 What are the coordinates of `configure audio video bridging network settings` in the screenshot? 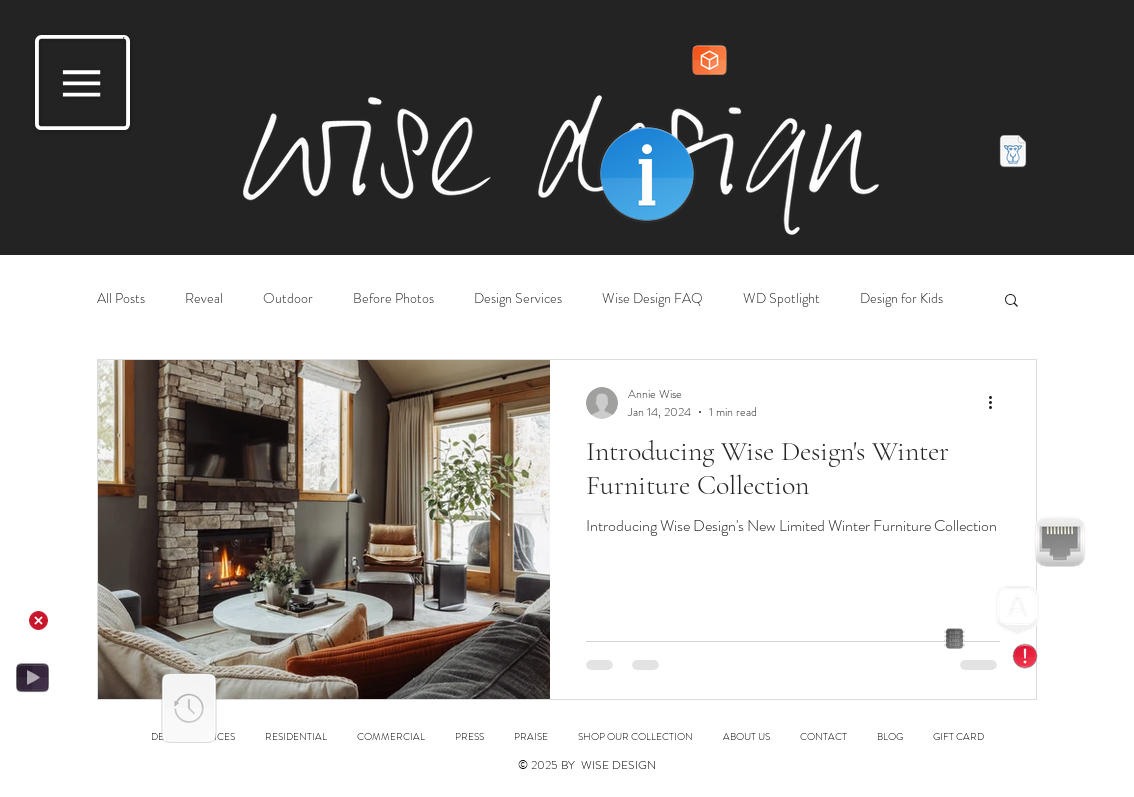 It's located at (1060, 541).